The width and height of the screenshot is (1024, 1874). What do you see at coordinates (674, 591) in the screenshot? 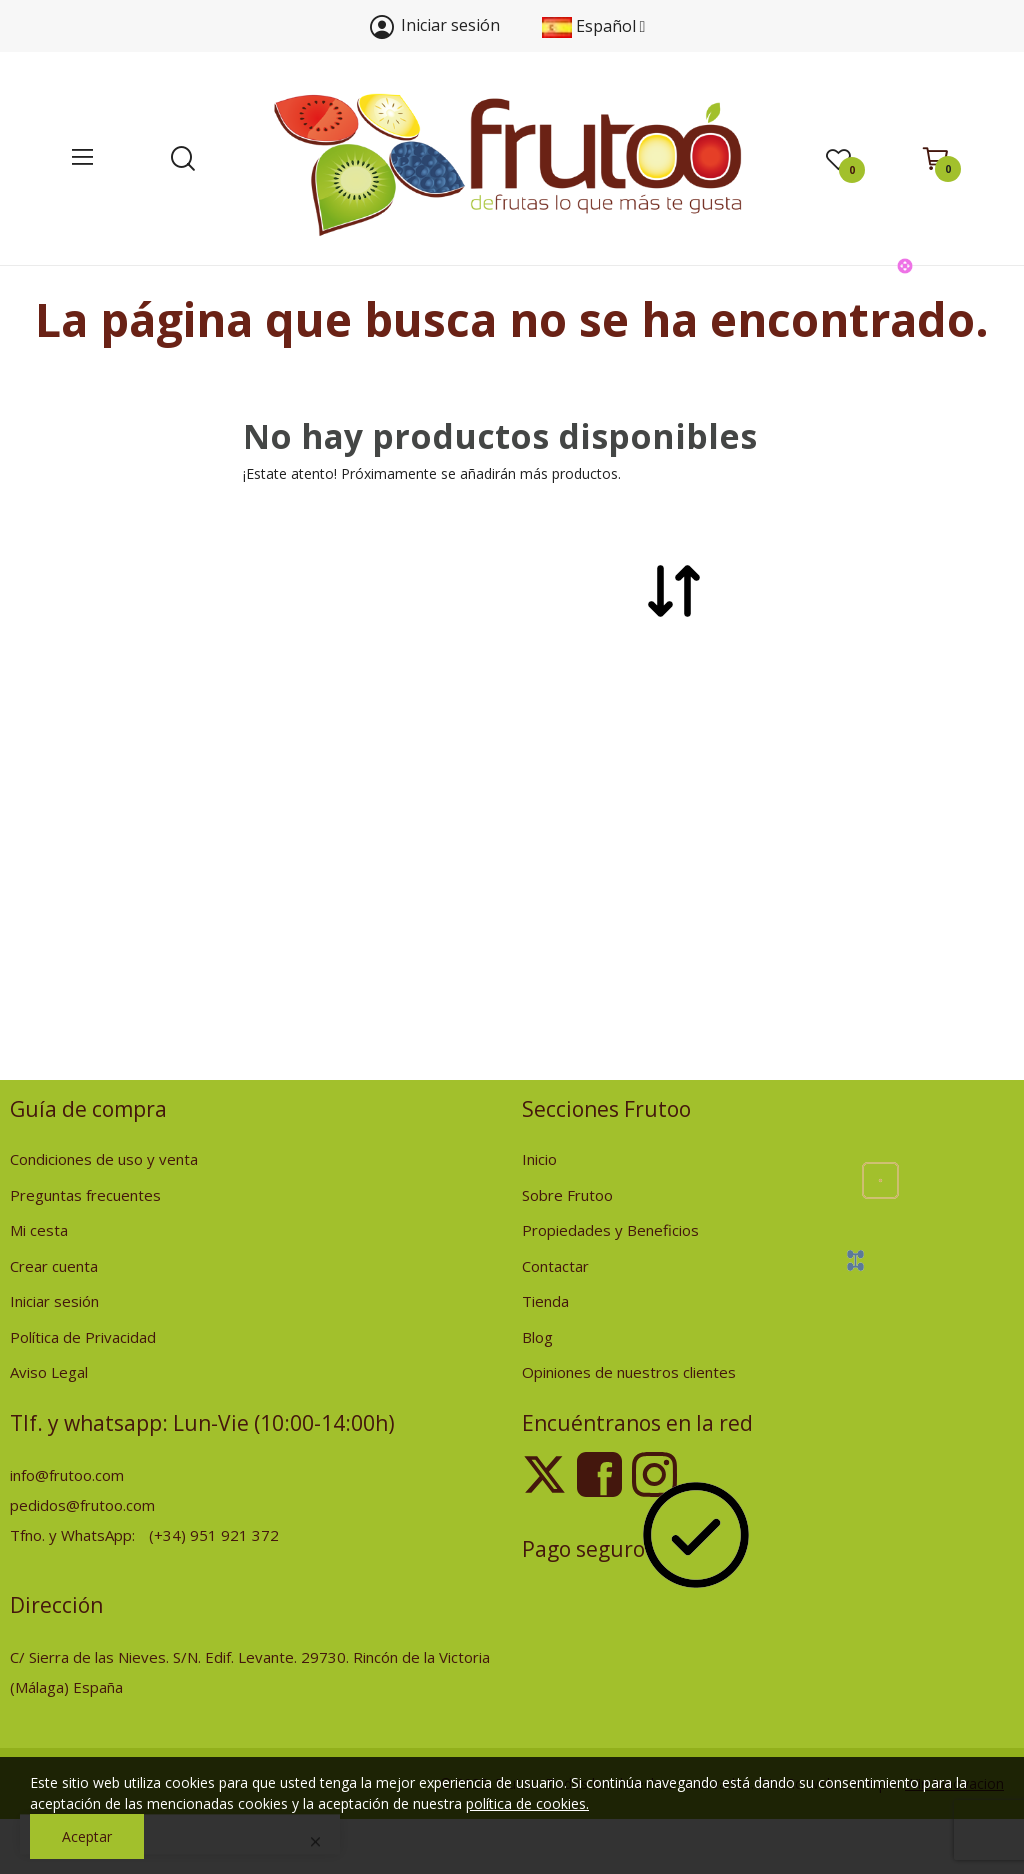
I see `sort items in ascending or descending order` at bounding box center [674, 591].